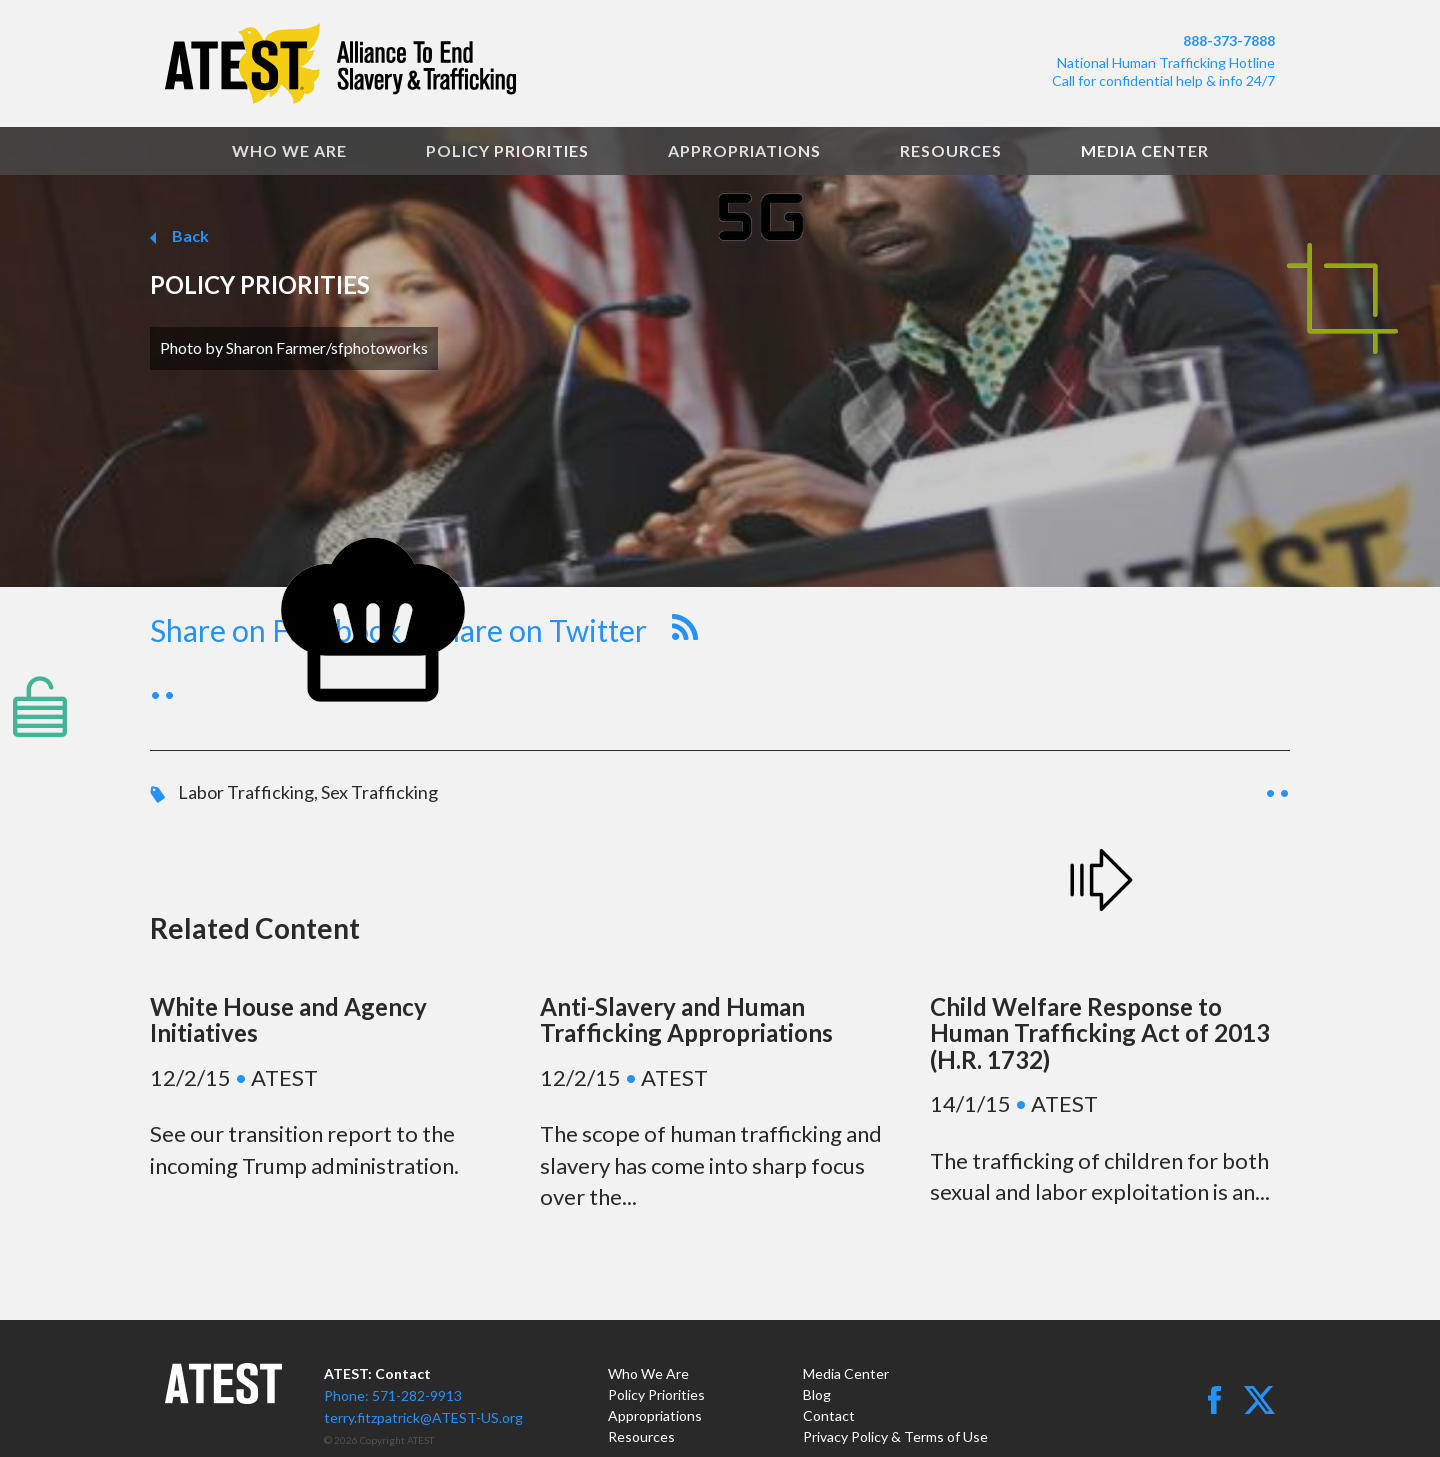  Describe the element at coordinates (1099, 880) in the screenshot. I see `skip forward or advance to next item` at that location.